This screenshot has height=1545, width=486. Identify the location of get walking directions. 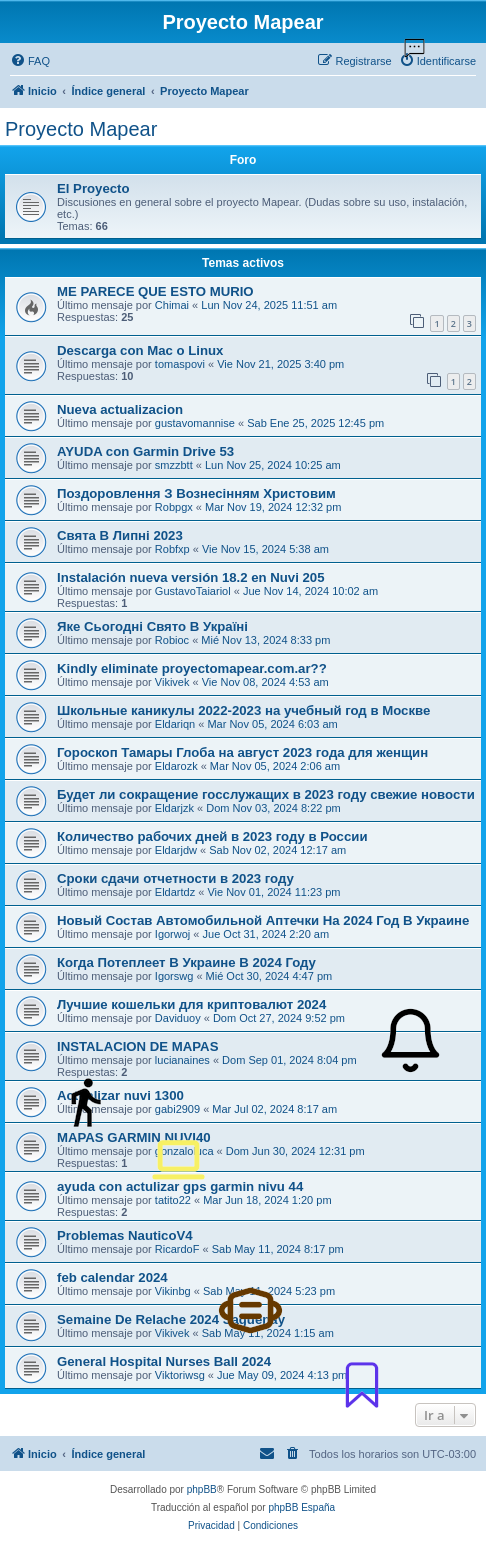
(85, 1102).